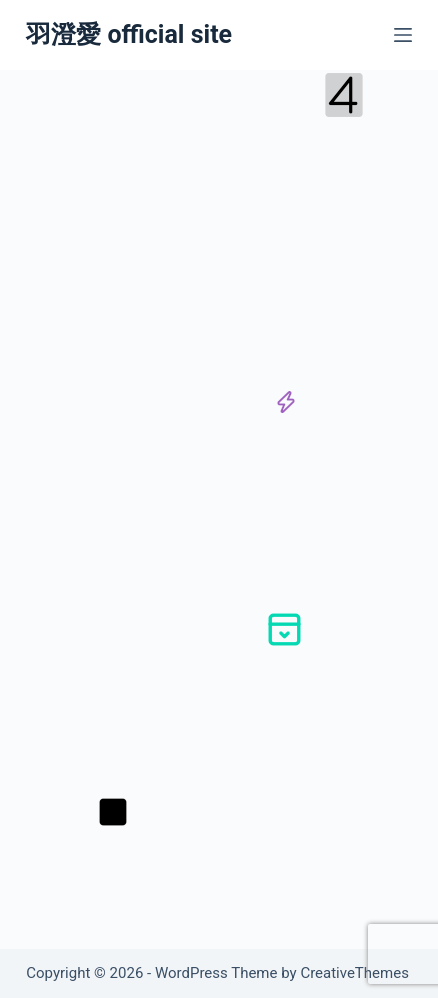 This screenshot has height=998, width=438. I want to click on expand the navigation bar, so click(284, 629).